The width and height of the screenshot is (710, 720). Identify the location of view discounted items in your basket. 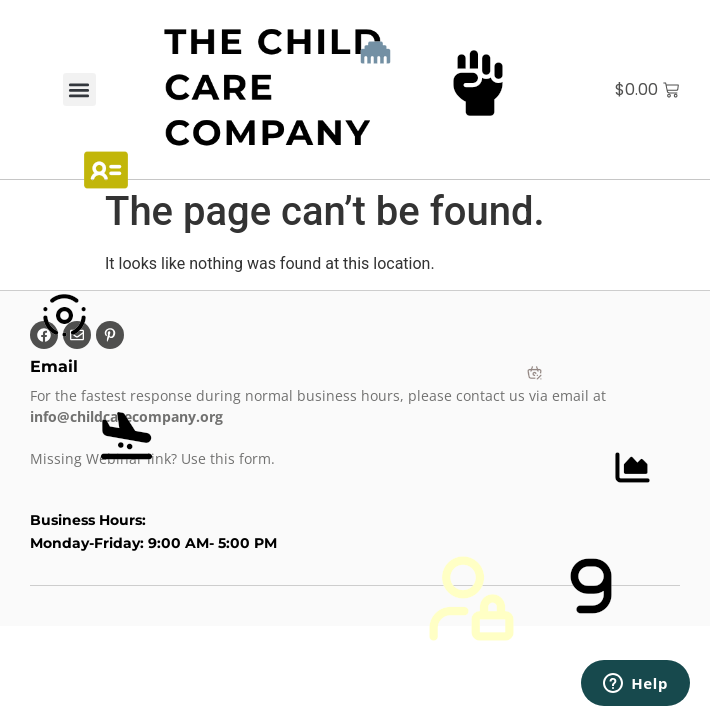
(534, 372).